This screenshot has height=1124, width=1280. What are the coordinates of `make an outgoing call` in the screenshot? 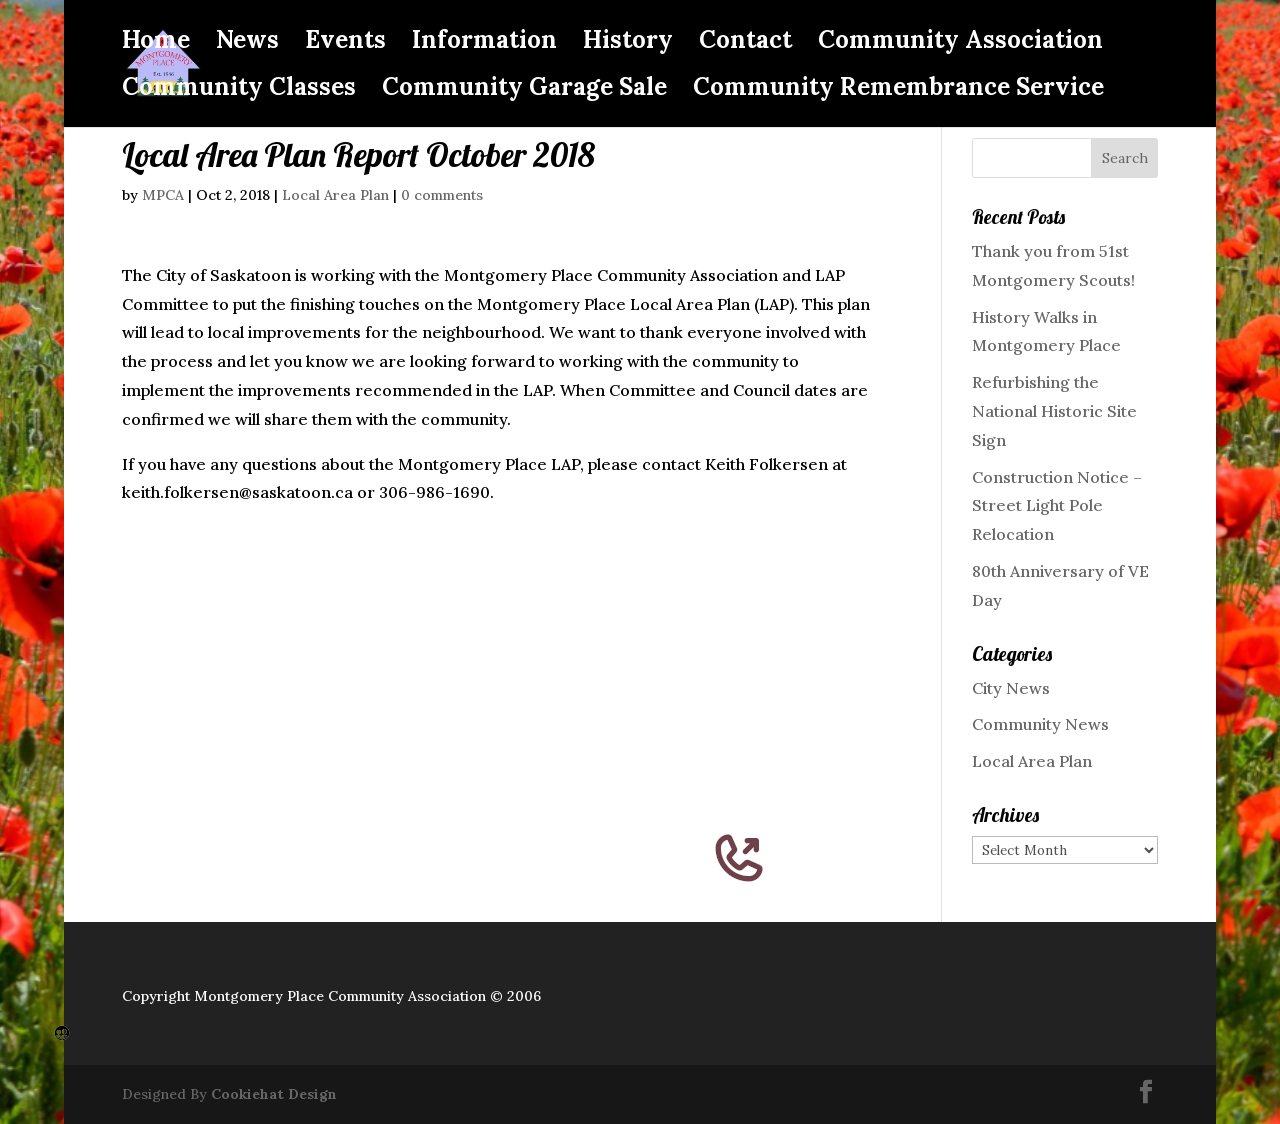 It's located at (740, 857).